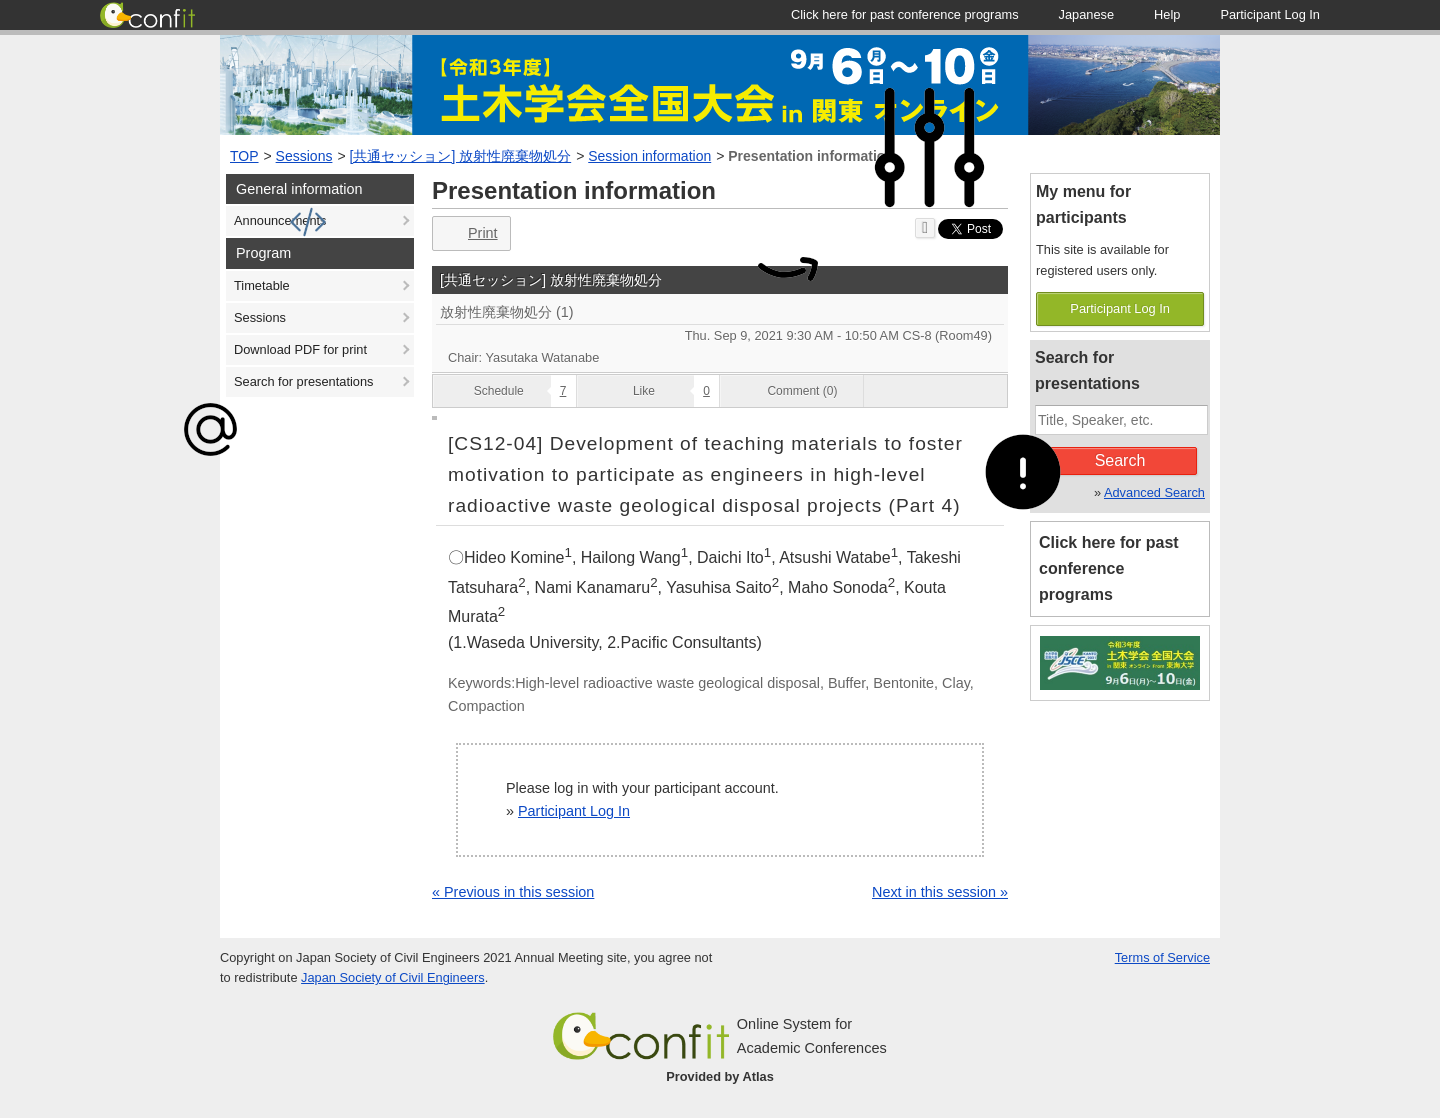 The height and width of the screenshot is (1118, 1440). Describe the element at coordinates (210, 429) in the screenshot. I see `mention a user or tag someone` at that location.